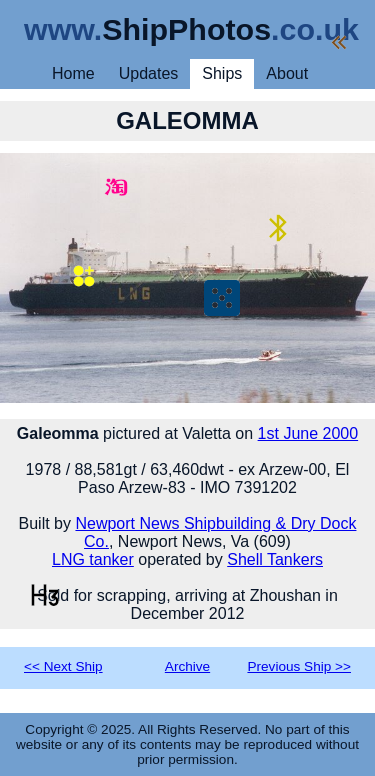 Image resolution: width=375 pixels, height=776 pixels. I want to click on go back to the previous section, so click(339, 42).